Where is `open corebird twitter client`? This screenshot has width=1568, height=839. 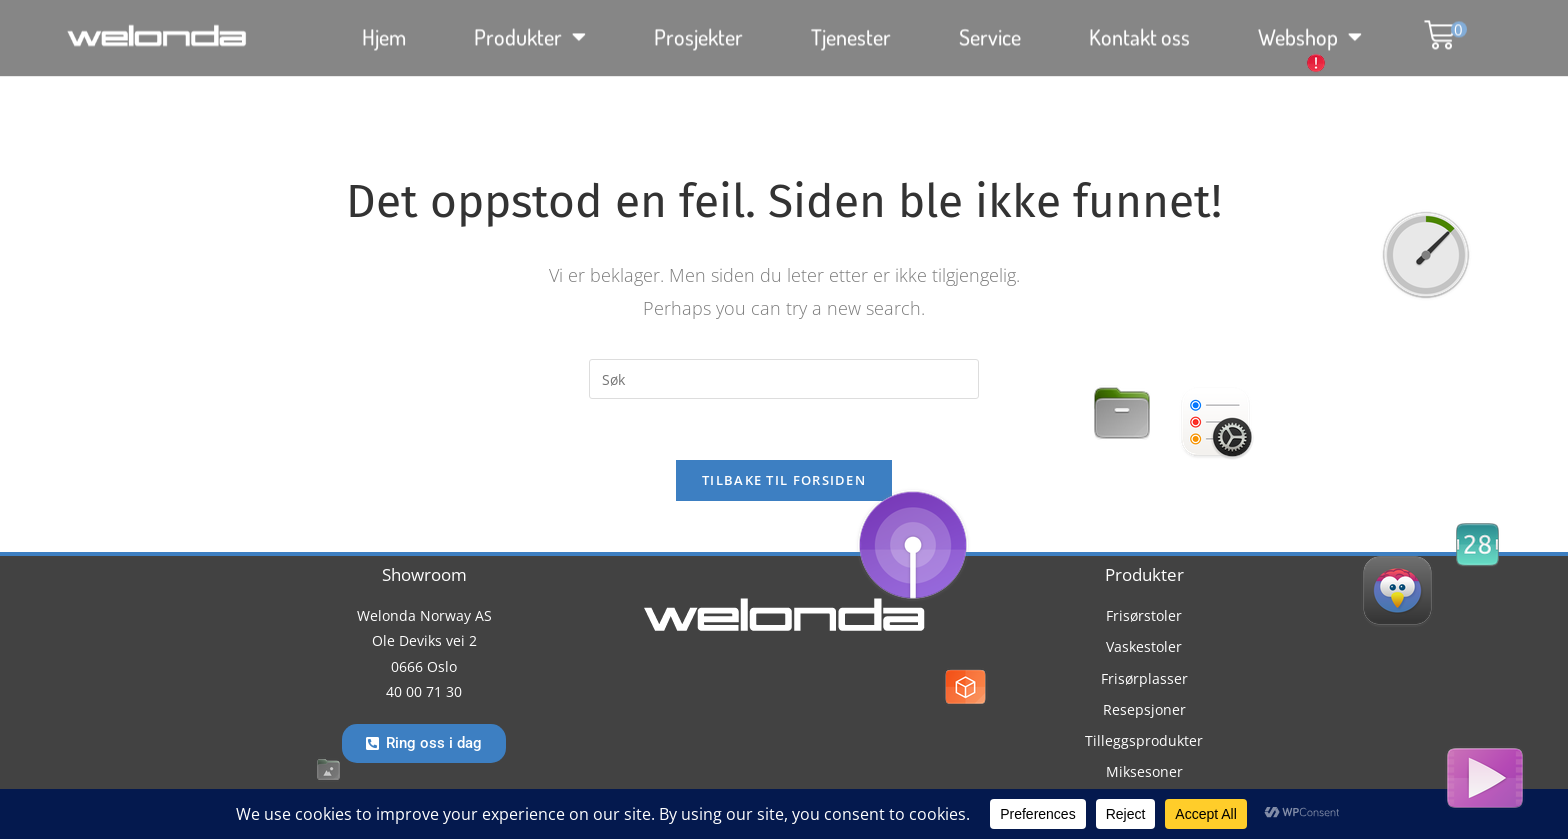
open corebird twitter client is located at coordinates (1397, 590).